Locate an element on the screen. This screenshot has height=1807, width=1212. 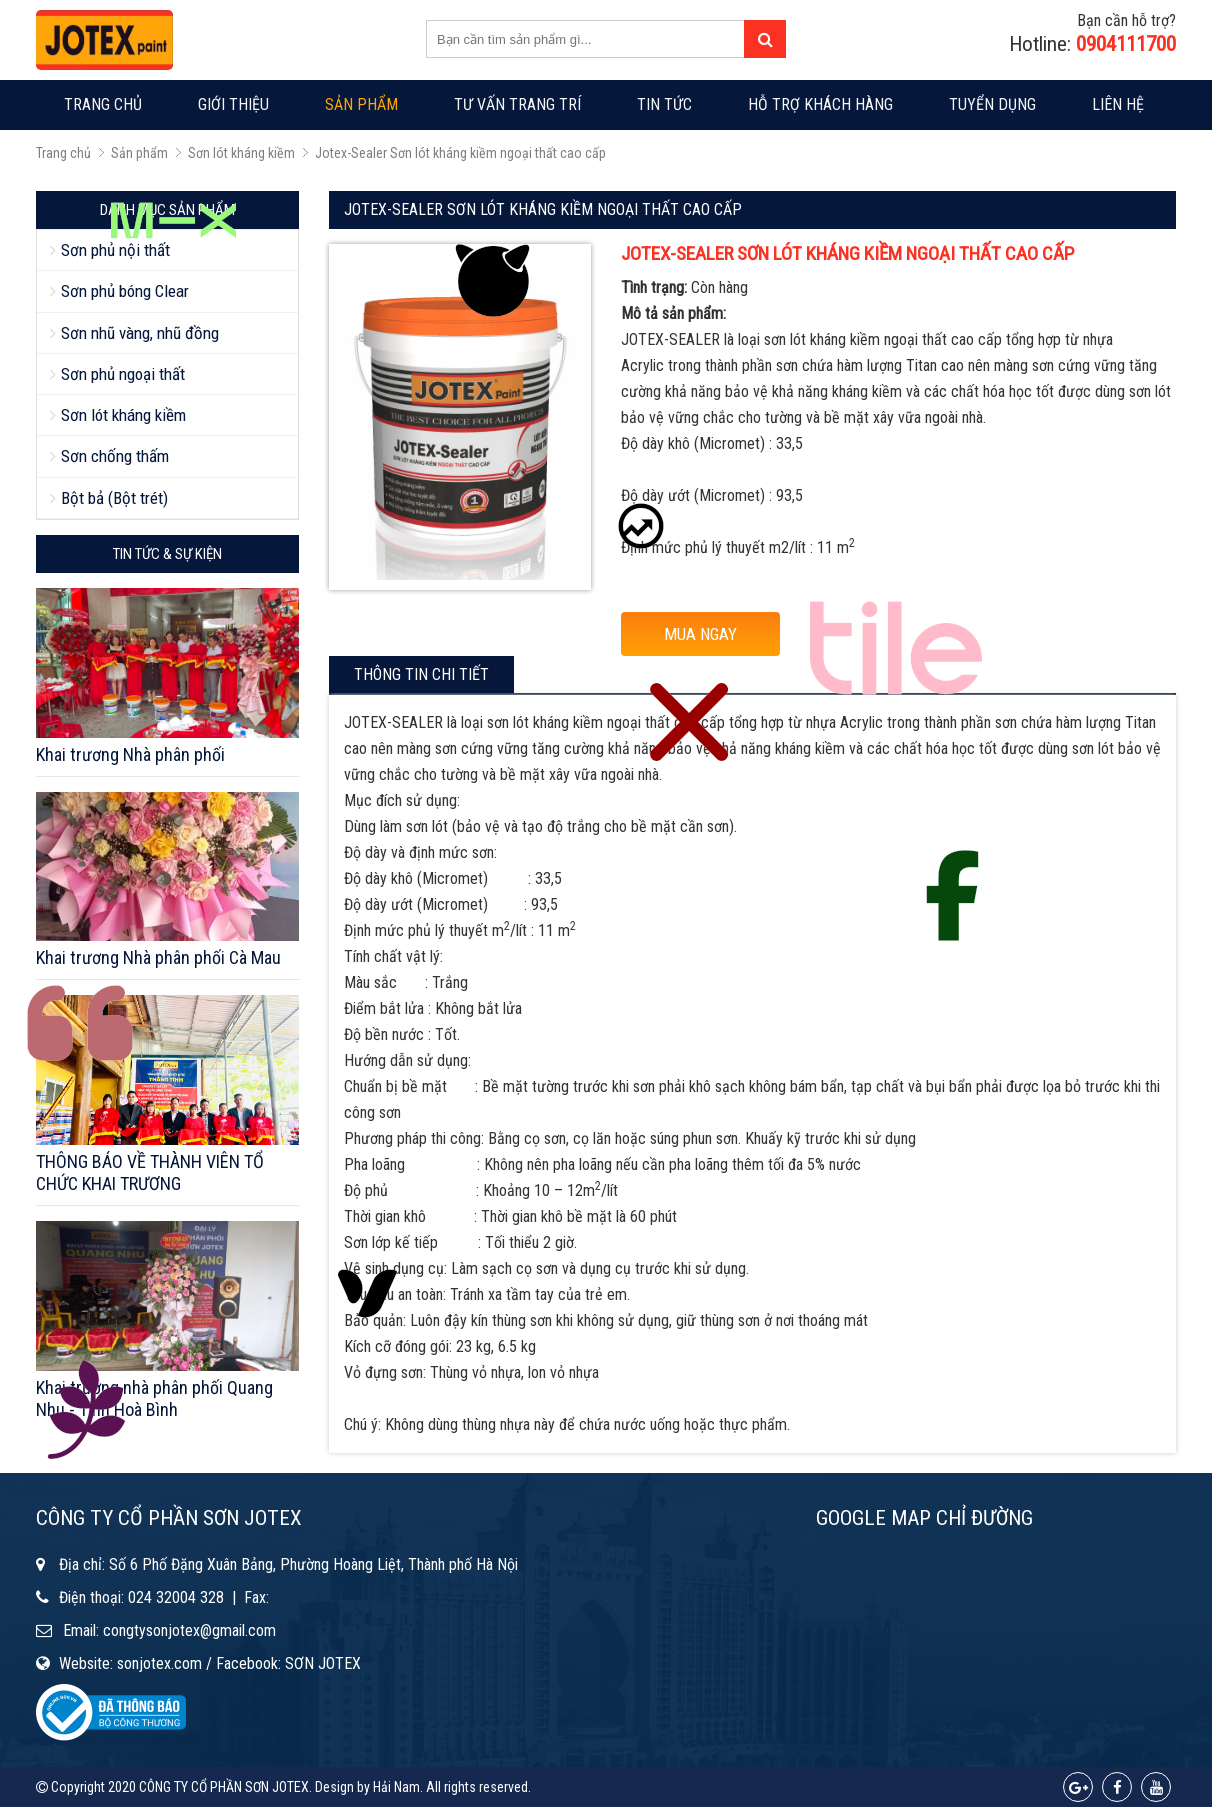
open the Tile app to locate your items is located at coordinates (896, 648).